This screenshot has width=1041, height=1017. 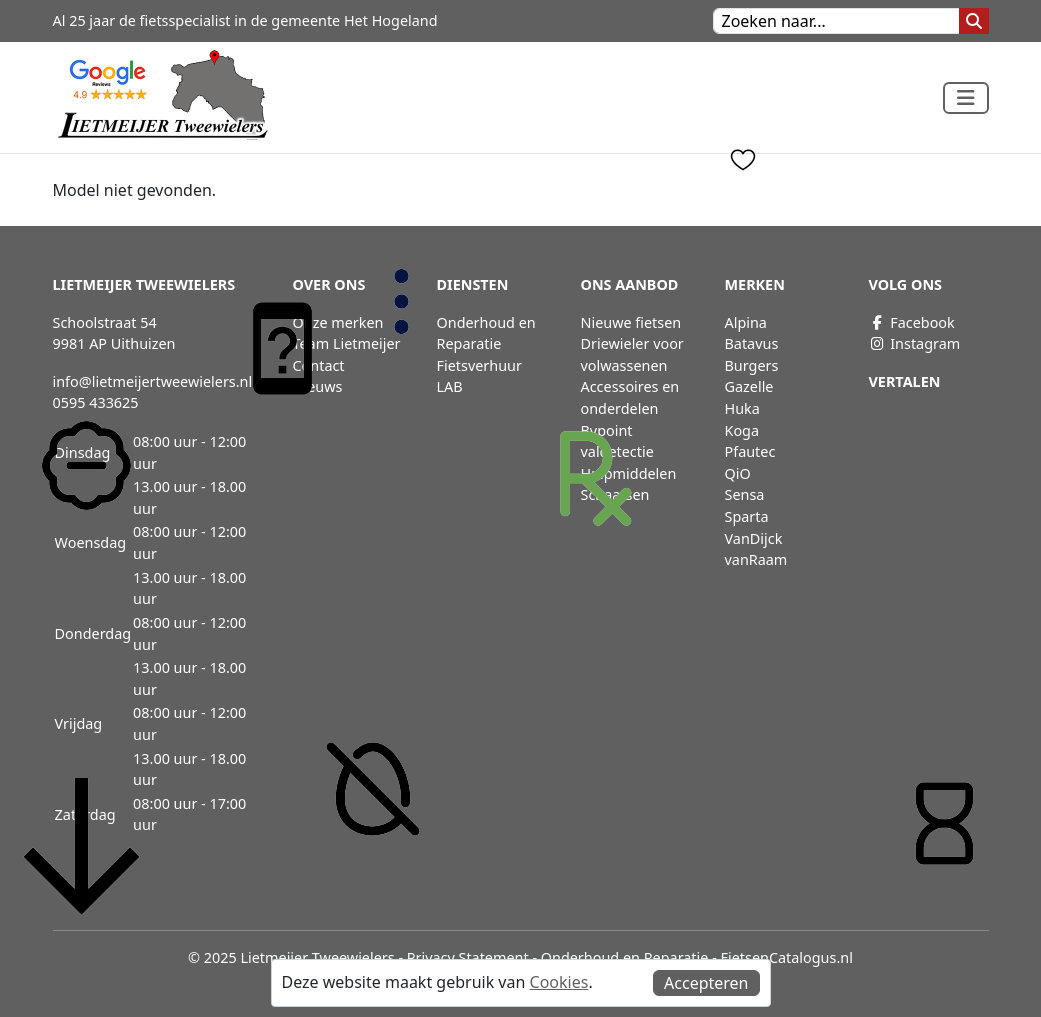 What do you see at coordinates (743, 159) in the screenshot?
I see `add to favorites` at bounding box center [743, 159].